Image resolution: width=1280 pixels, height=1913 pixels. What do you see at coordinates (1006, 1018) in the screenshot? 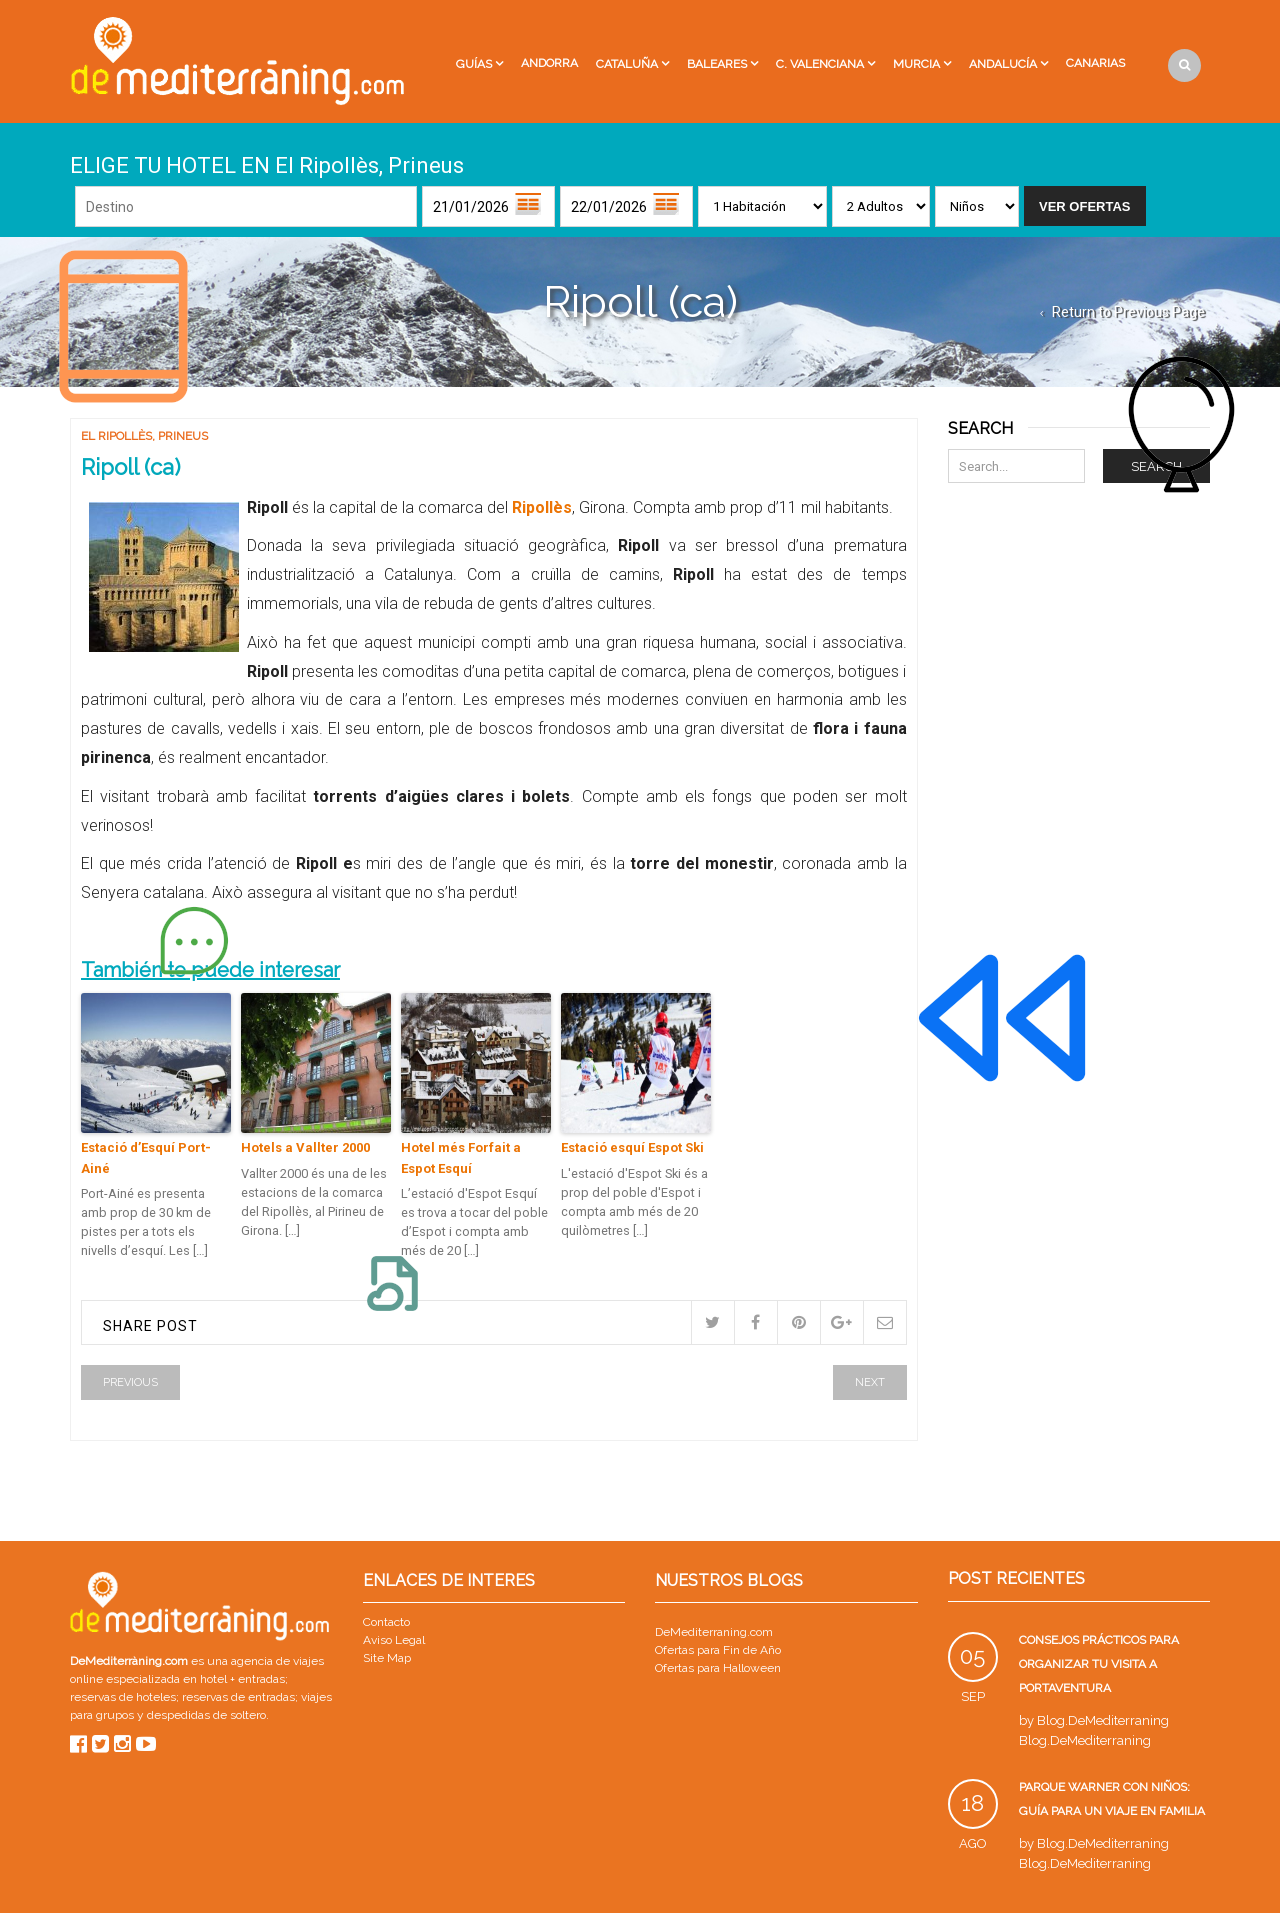
I see `skip to previous track` at bounding box center [1006, 1018].